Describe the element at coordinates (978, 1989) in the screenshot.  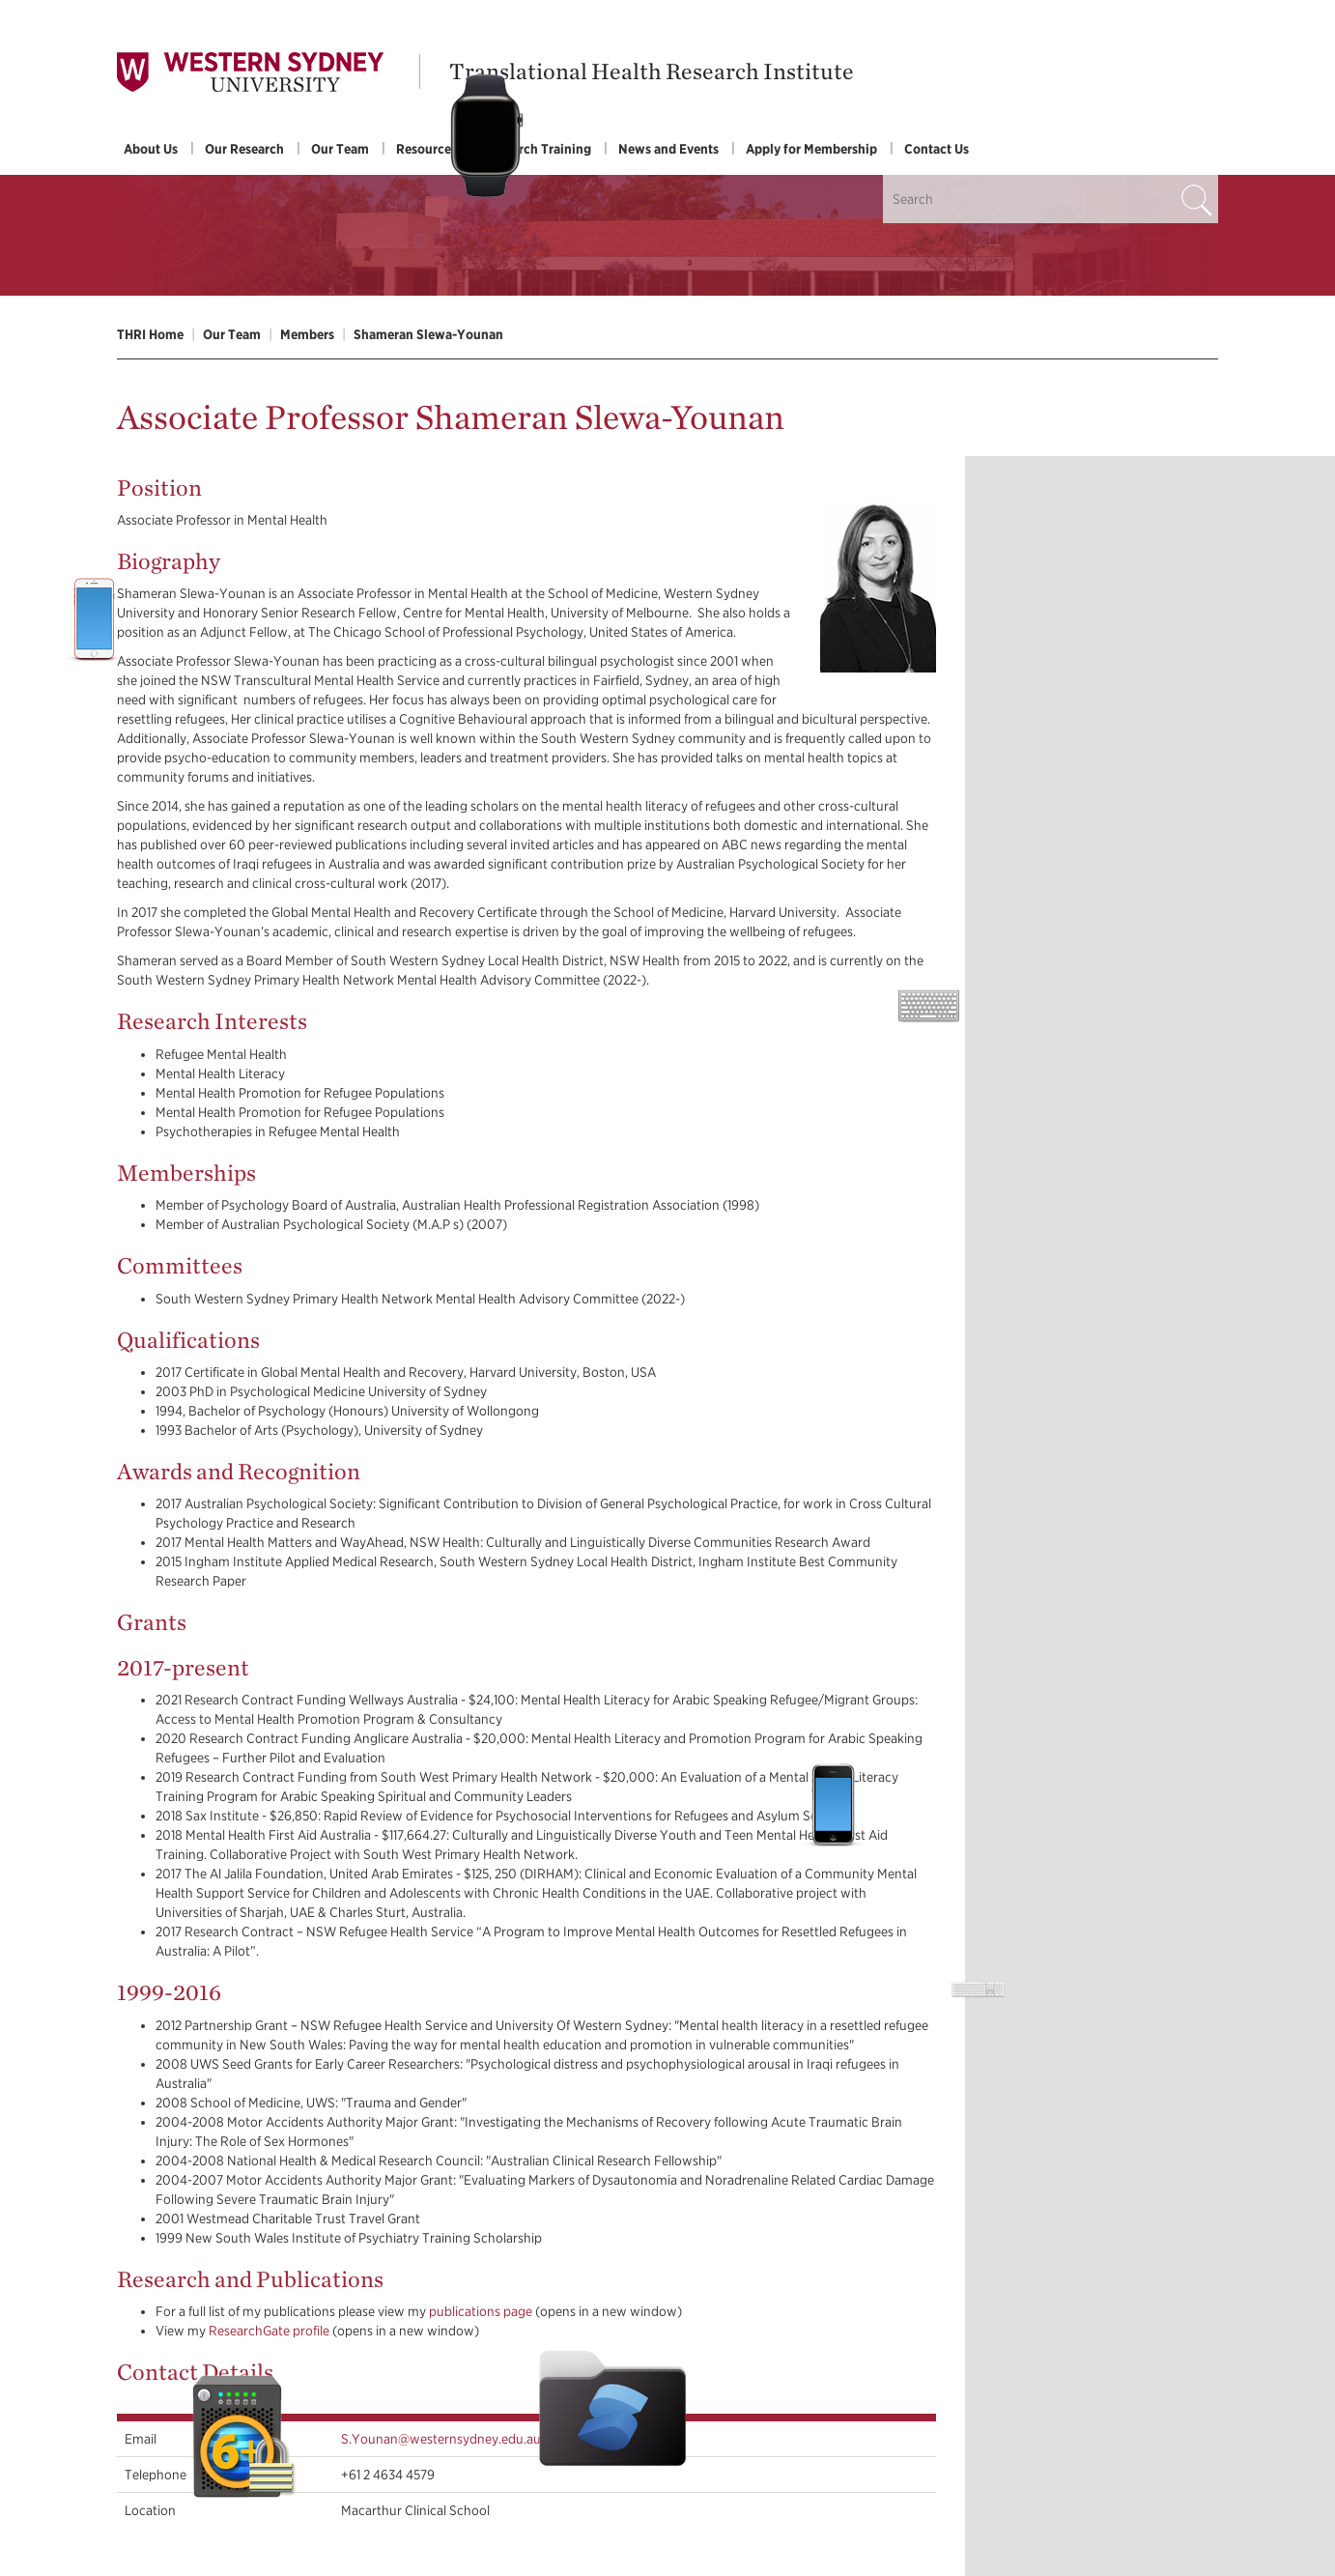
I see `connect a wireless keyboard via bluetooth` at that location.